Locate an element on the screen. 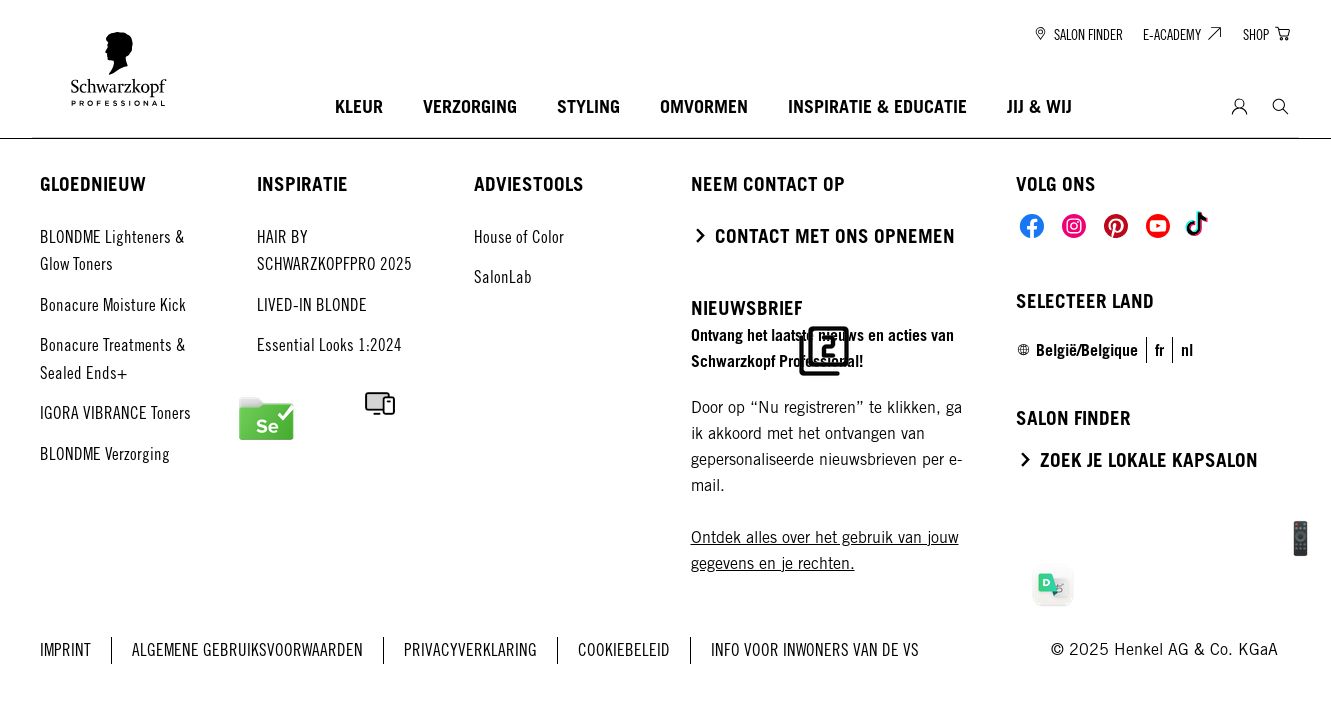 This screenshot has width=1331, height=720. indicates 2 items selected or stacked is located at coordinates (824, 351).